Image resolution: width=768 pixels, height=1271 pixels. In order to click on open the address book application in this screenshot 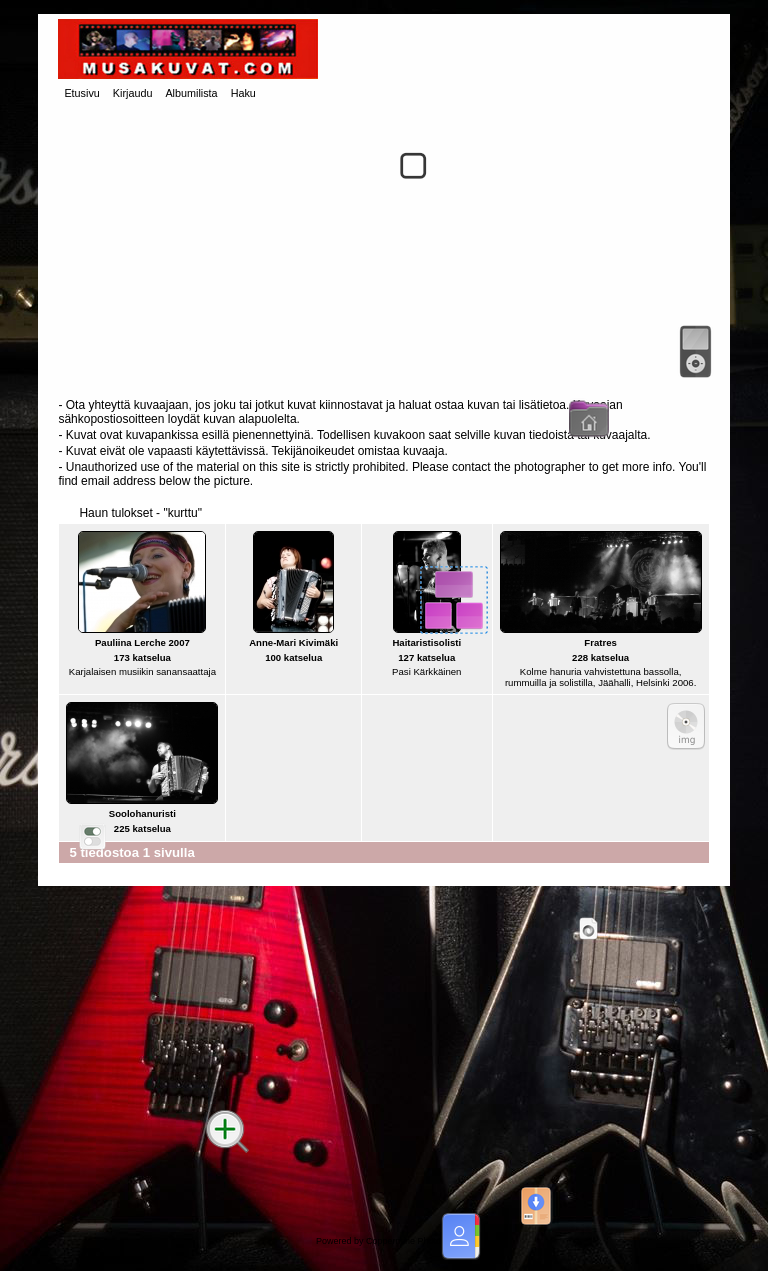, I will do `click(461, 1236)`.